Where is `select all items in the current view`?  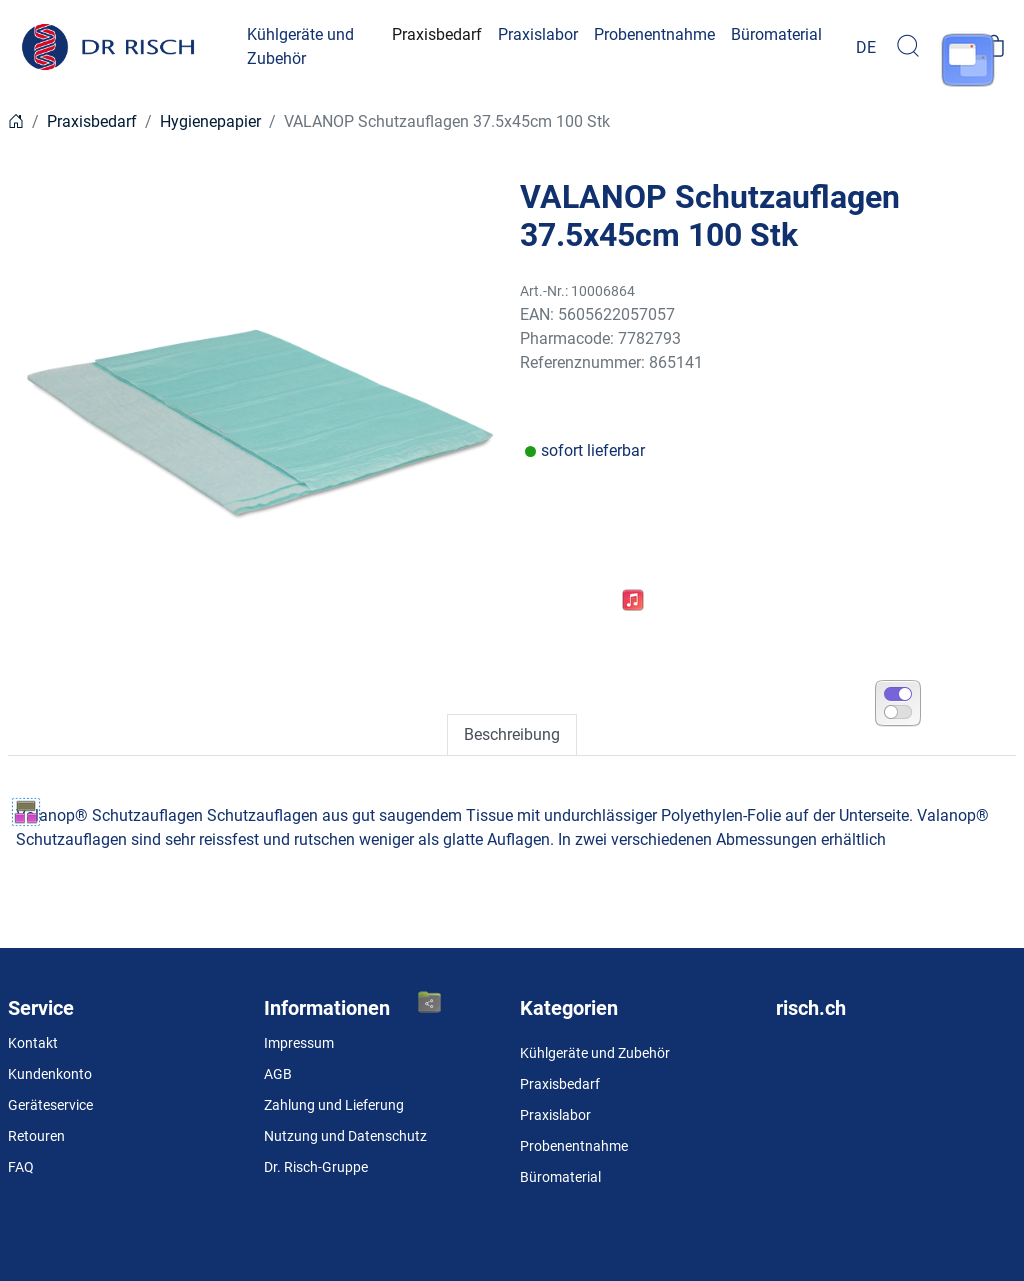 select all items in the current view is located at coordinates (26, 812).